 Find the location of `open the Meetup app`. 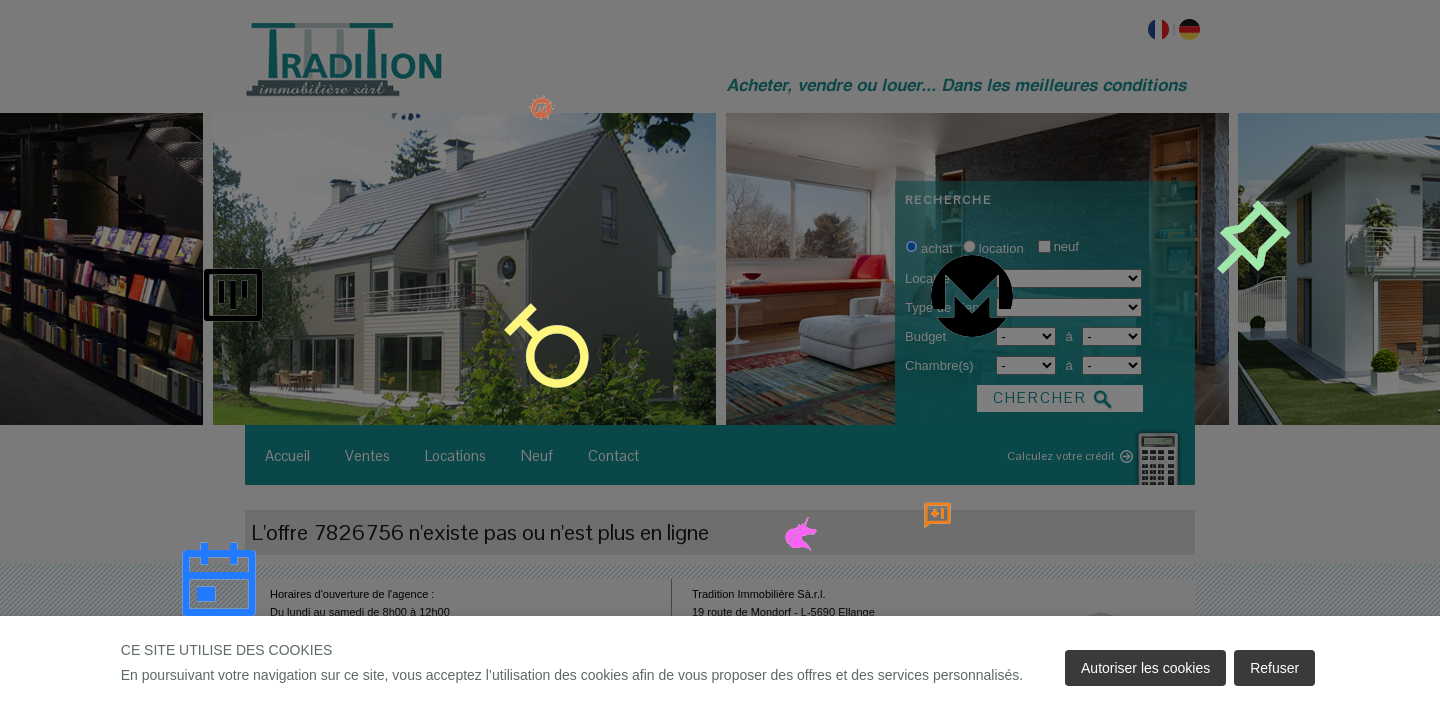

open the Meetup app is located at coordinates (541, 107).